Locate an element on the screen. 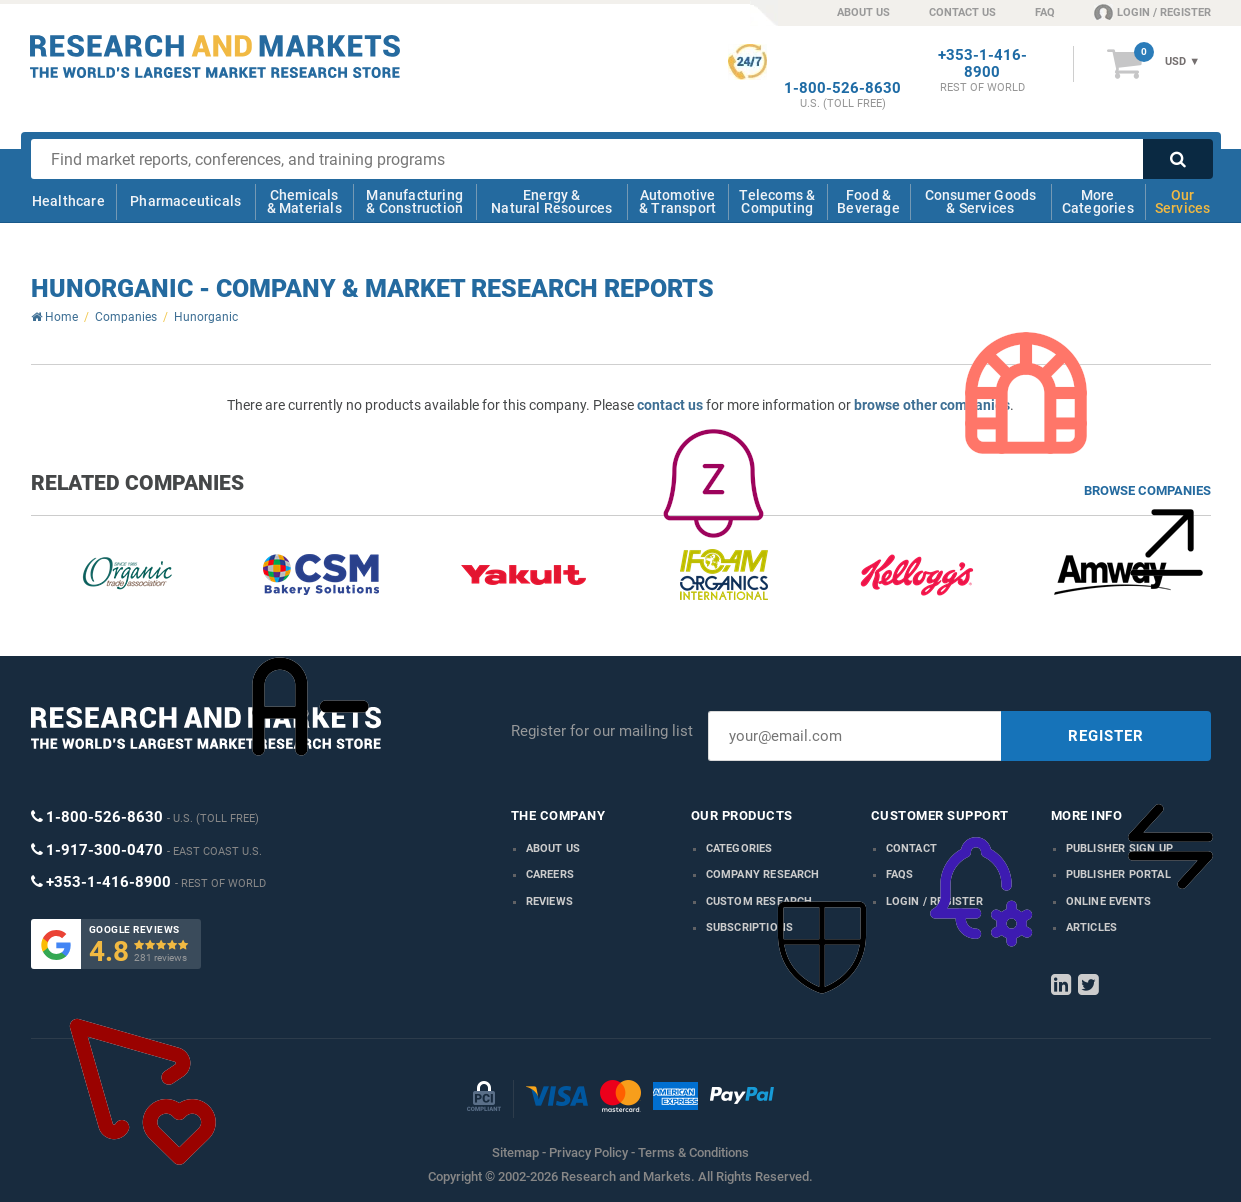  transfer data between devices or accounts is located at coordinates (1170, 846).